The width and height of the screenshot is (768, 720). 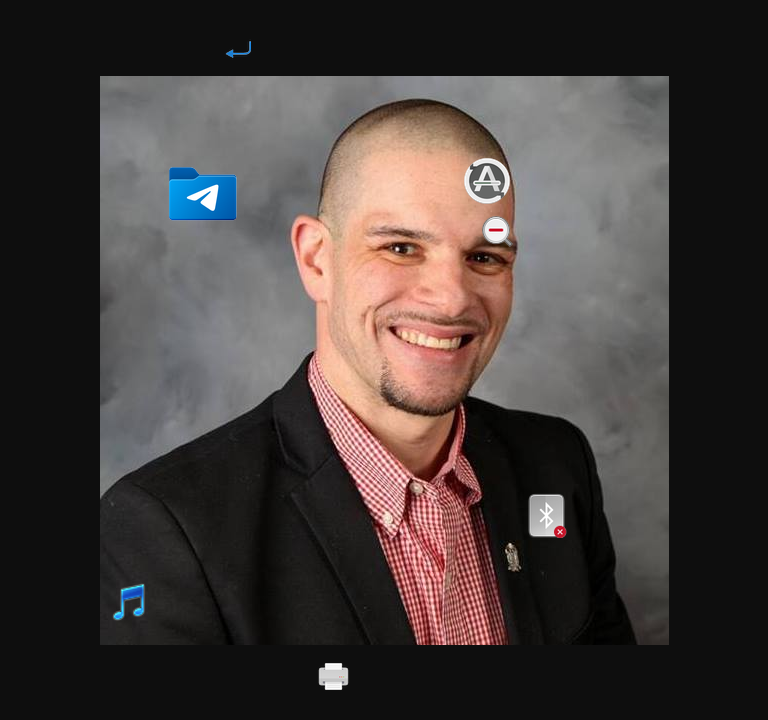 What do you see at coordinates (238, 48) in the screenshot?
I see `reply to an email message` at bounding box center [238, 48].